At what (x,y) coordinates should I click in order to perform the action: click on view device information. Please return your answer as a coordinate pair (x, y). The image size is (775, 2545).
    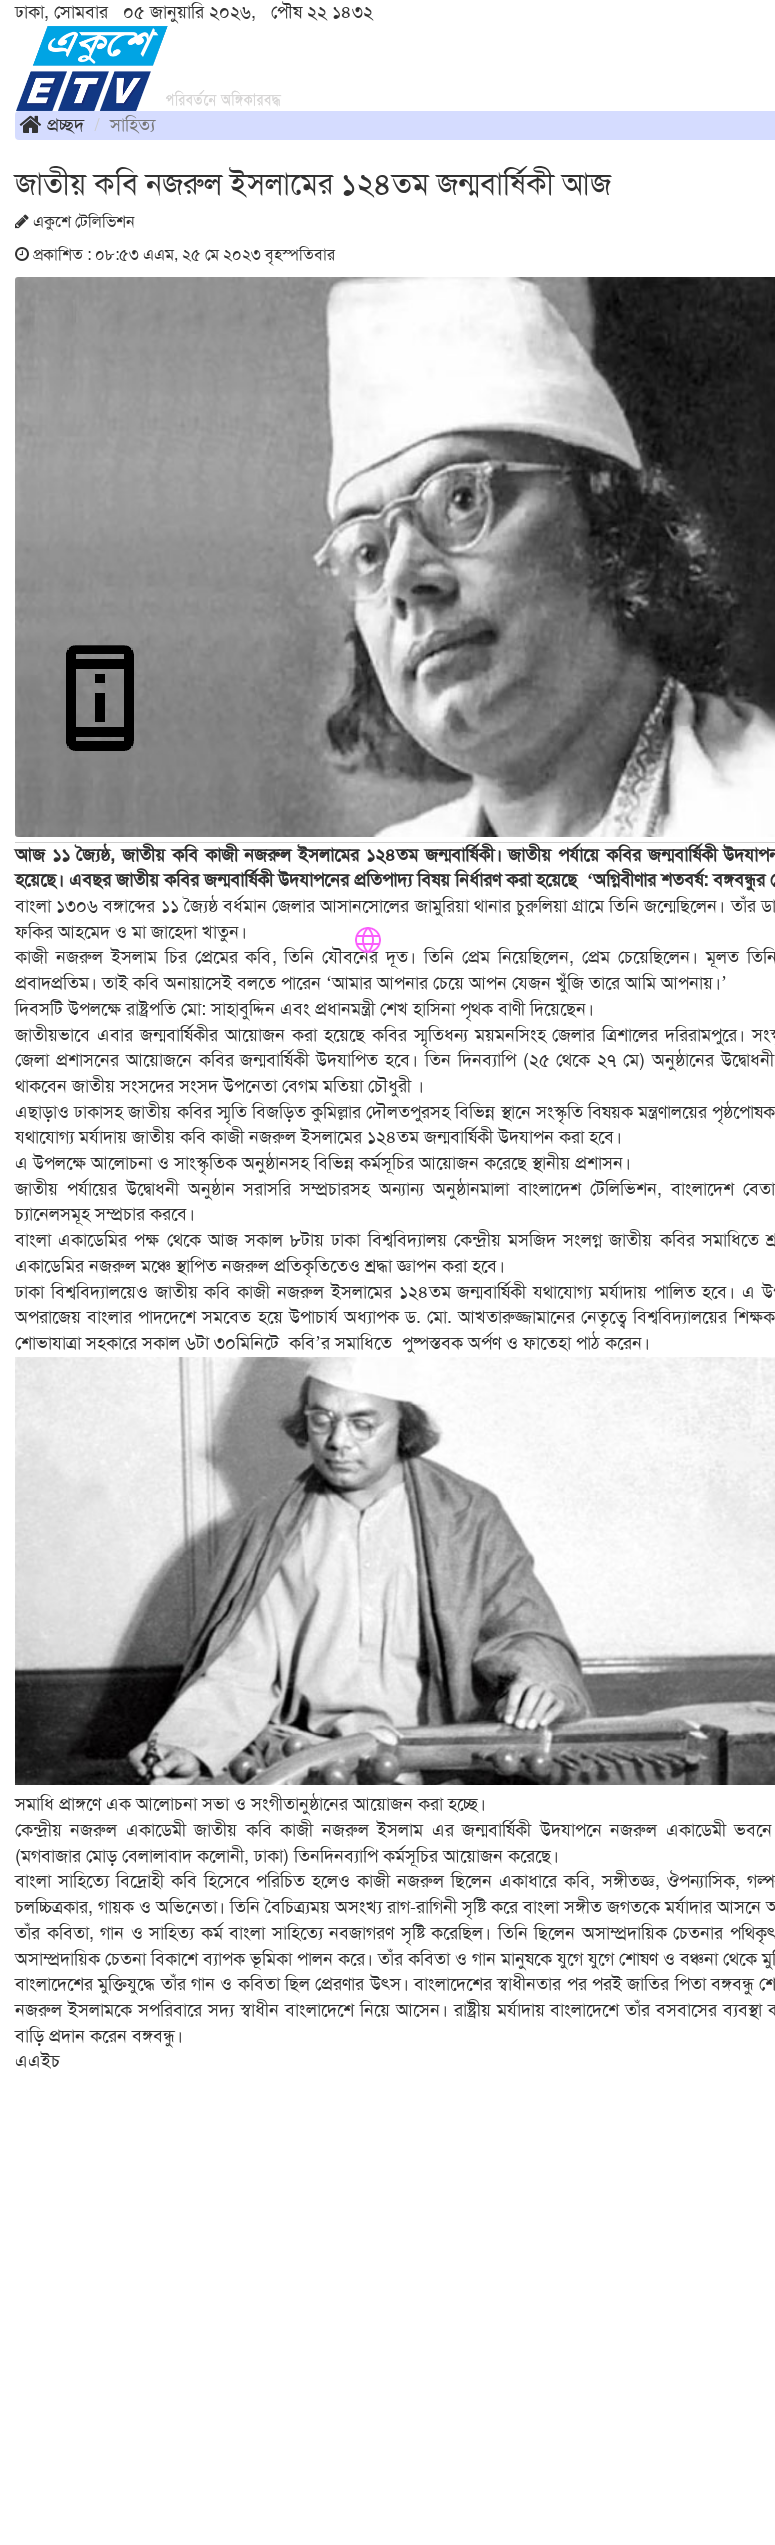
    Looking at the image, I should click on (100, 698).